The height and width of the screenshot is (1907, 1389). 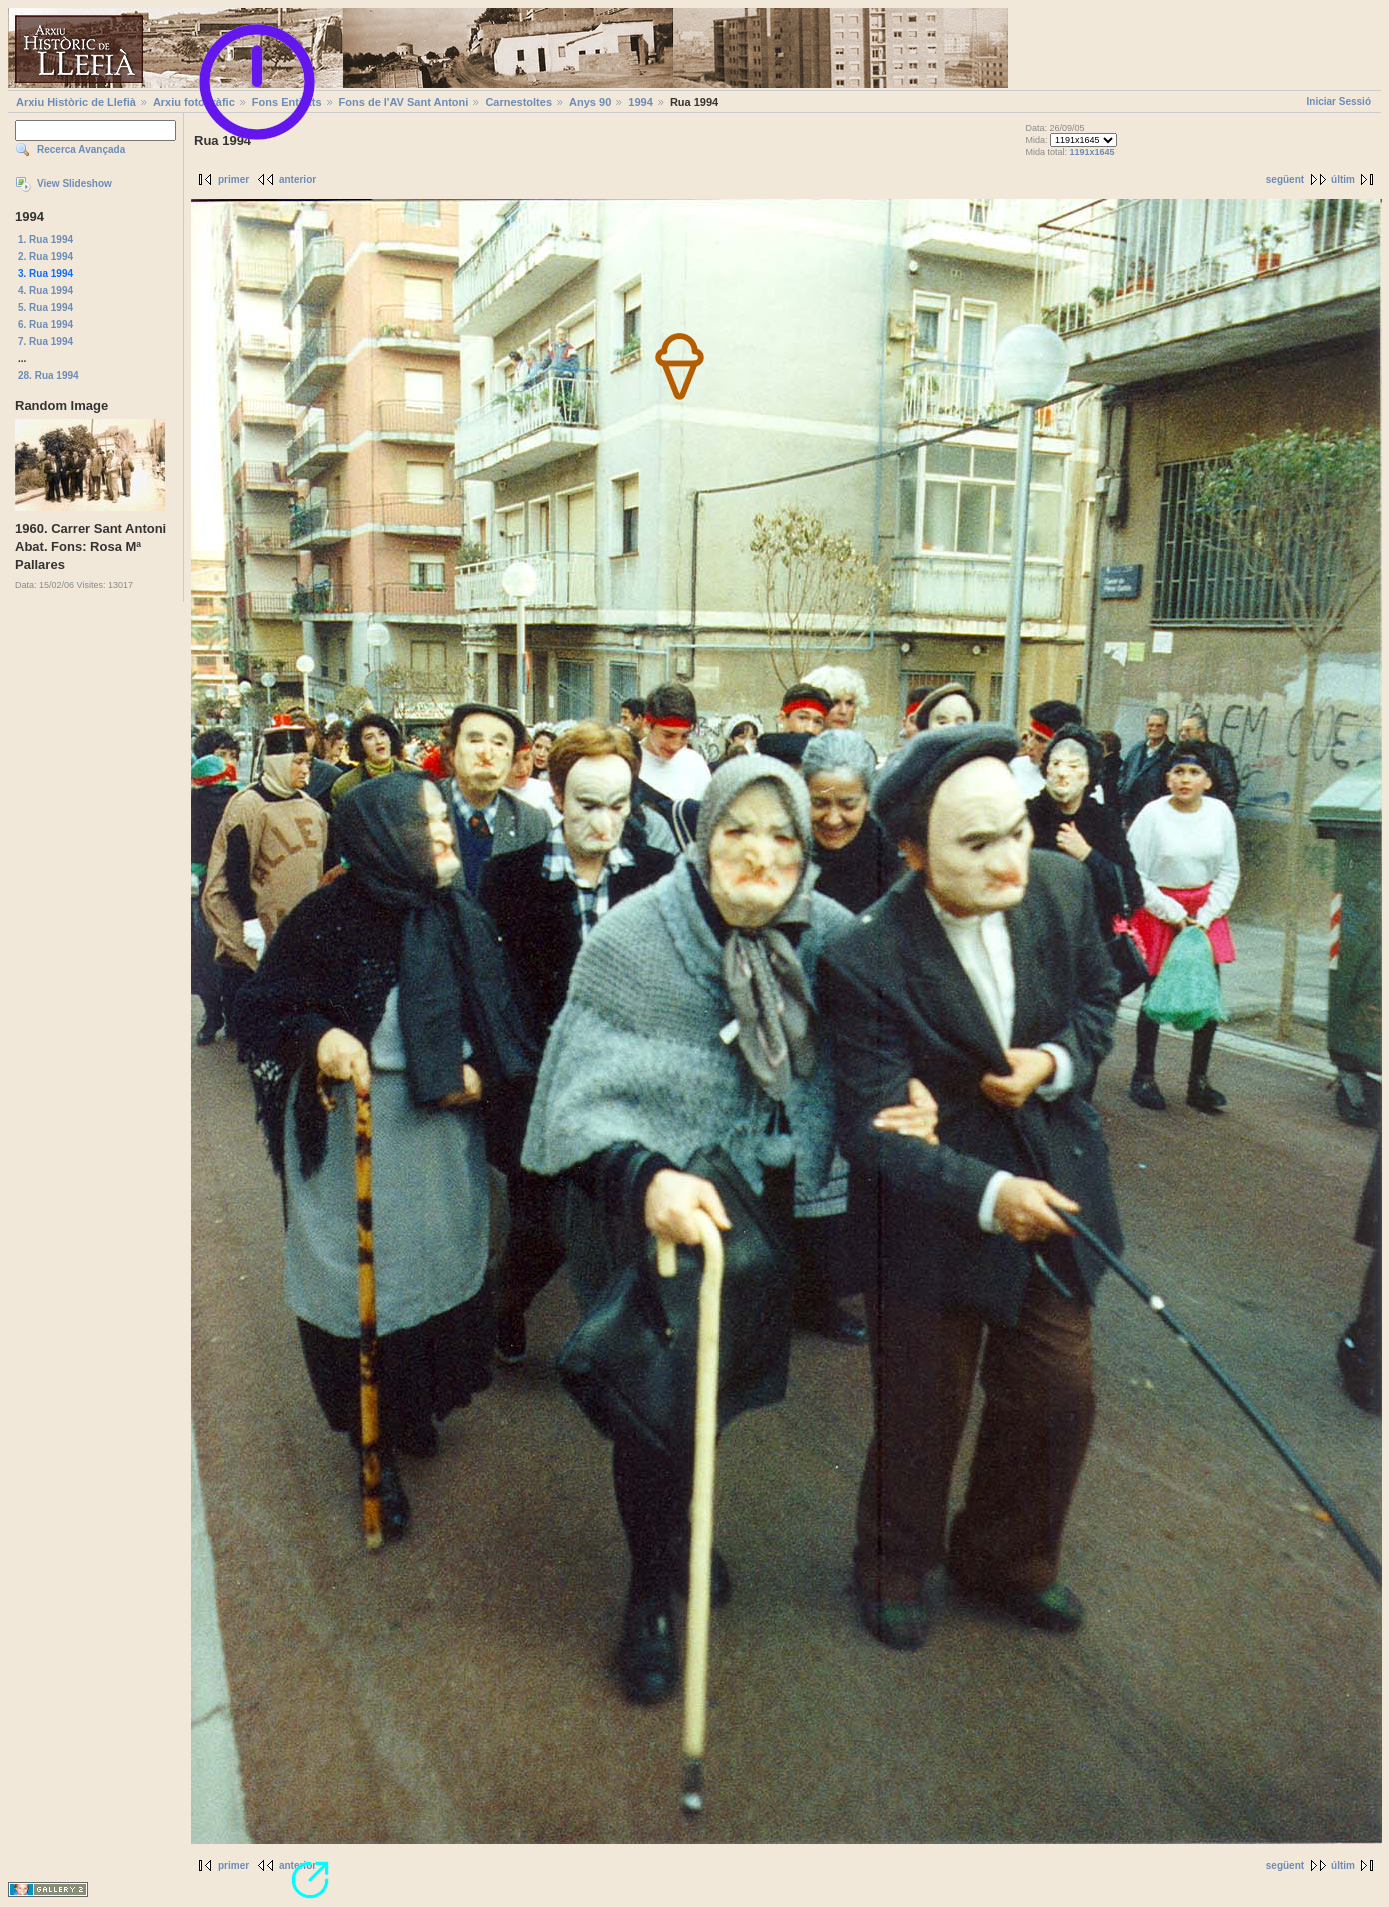 What do you see at coordinates (257, 82) in the screenshot?
I see `indicates 12 o'clock or noon/midnight time` at bounding box center [257, 82].